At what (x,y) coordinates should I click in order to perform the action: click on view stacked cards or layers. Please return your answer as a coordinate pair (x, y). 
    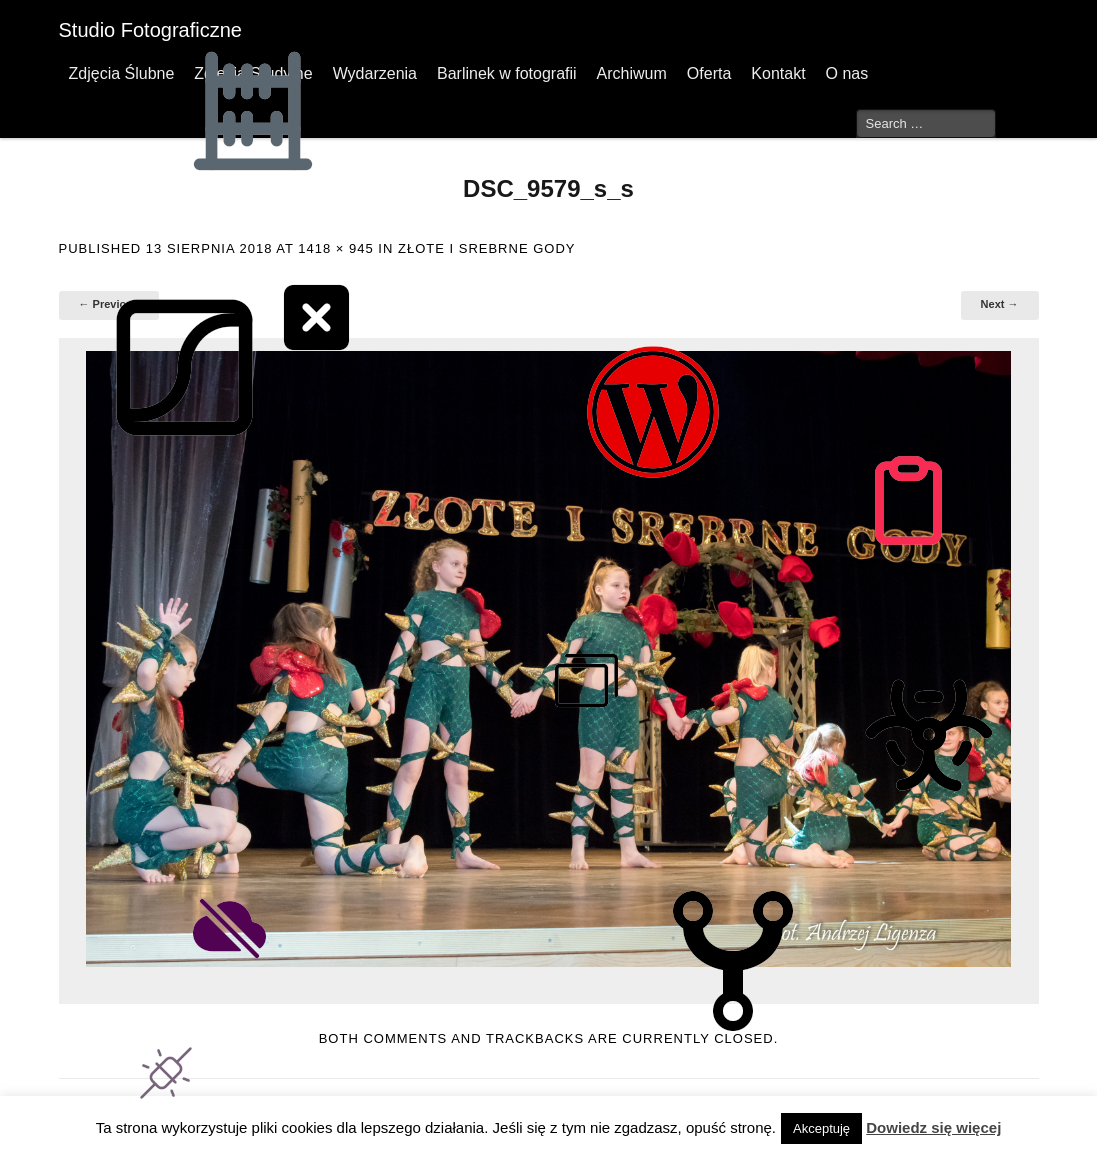
    Looking at the image, I should click on (586, 680).